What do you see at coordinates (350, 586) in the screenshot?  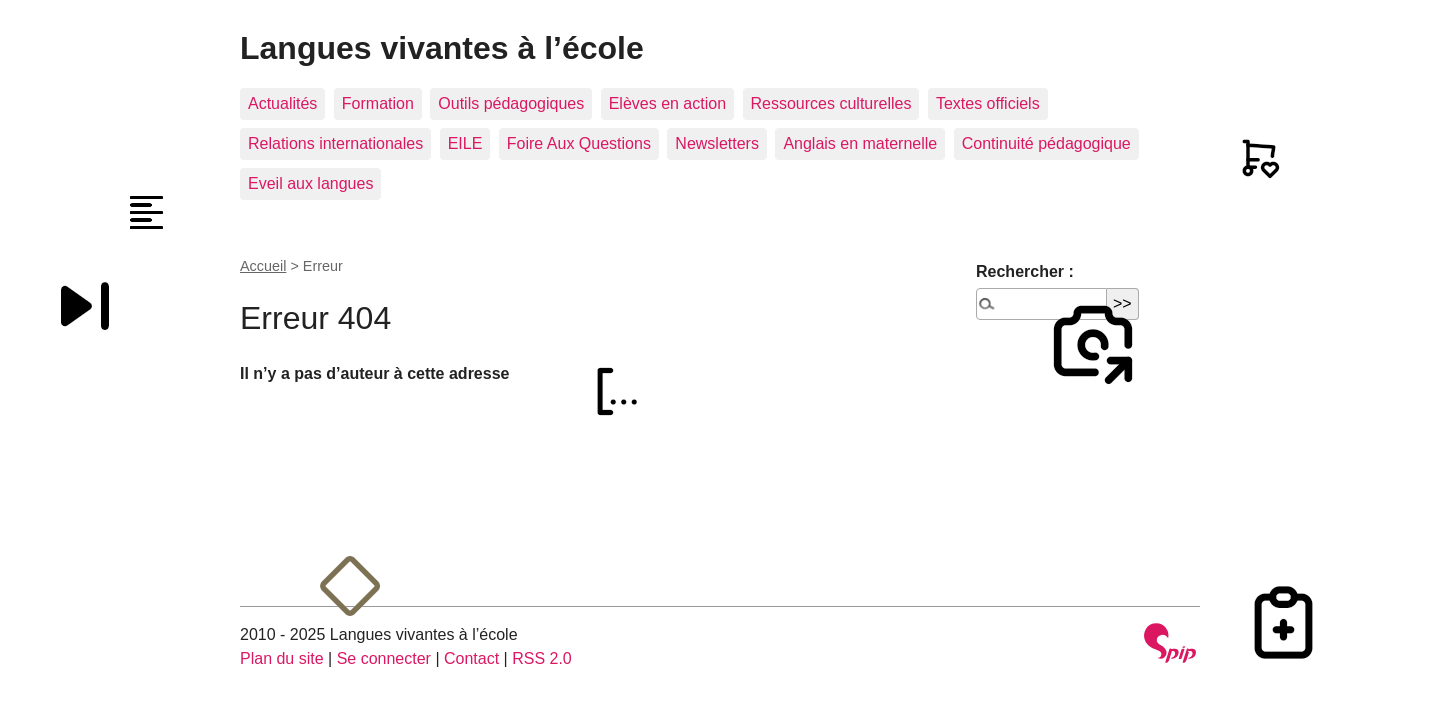 I see `indicates premium or special status` at bounding box center [350, 586].